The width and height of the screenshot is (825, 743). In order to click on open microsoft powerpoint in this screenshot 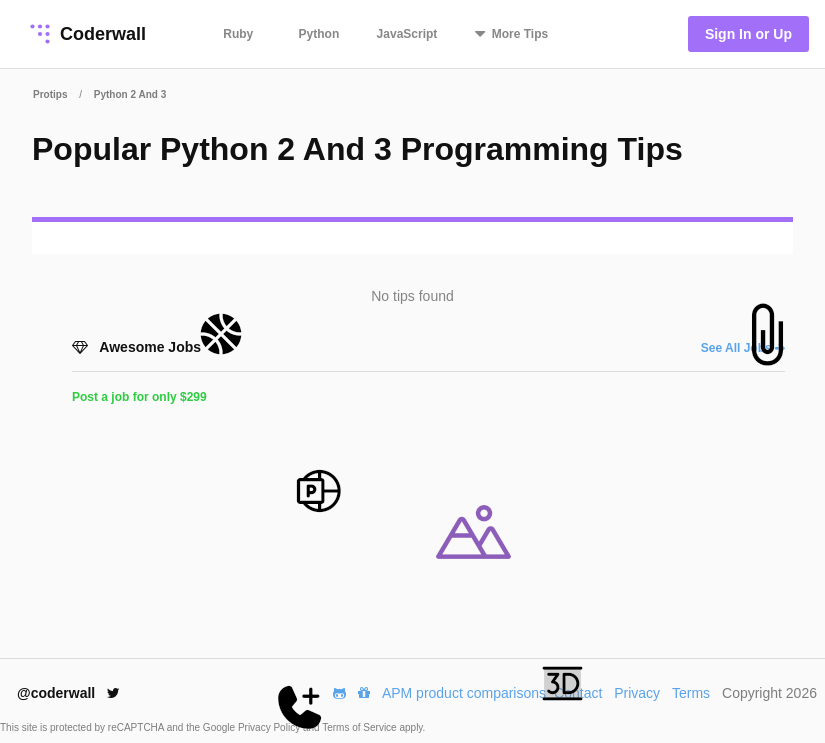, I will do `click(318, 491)`.